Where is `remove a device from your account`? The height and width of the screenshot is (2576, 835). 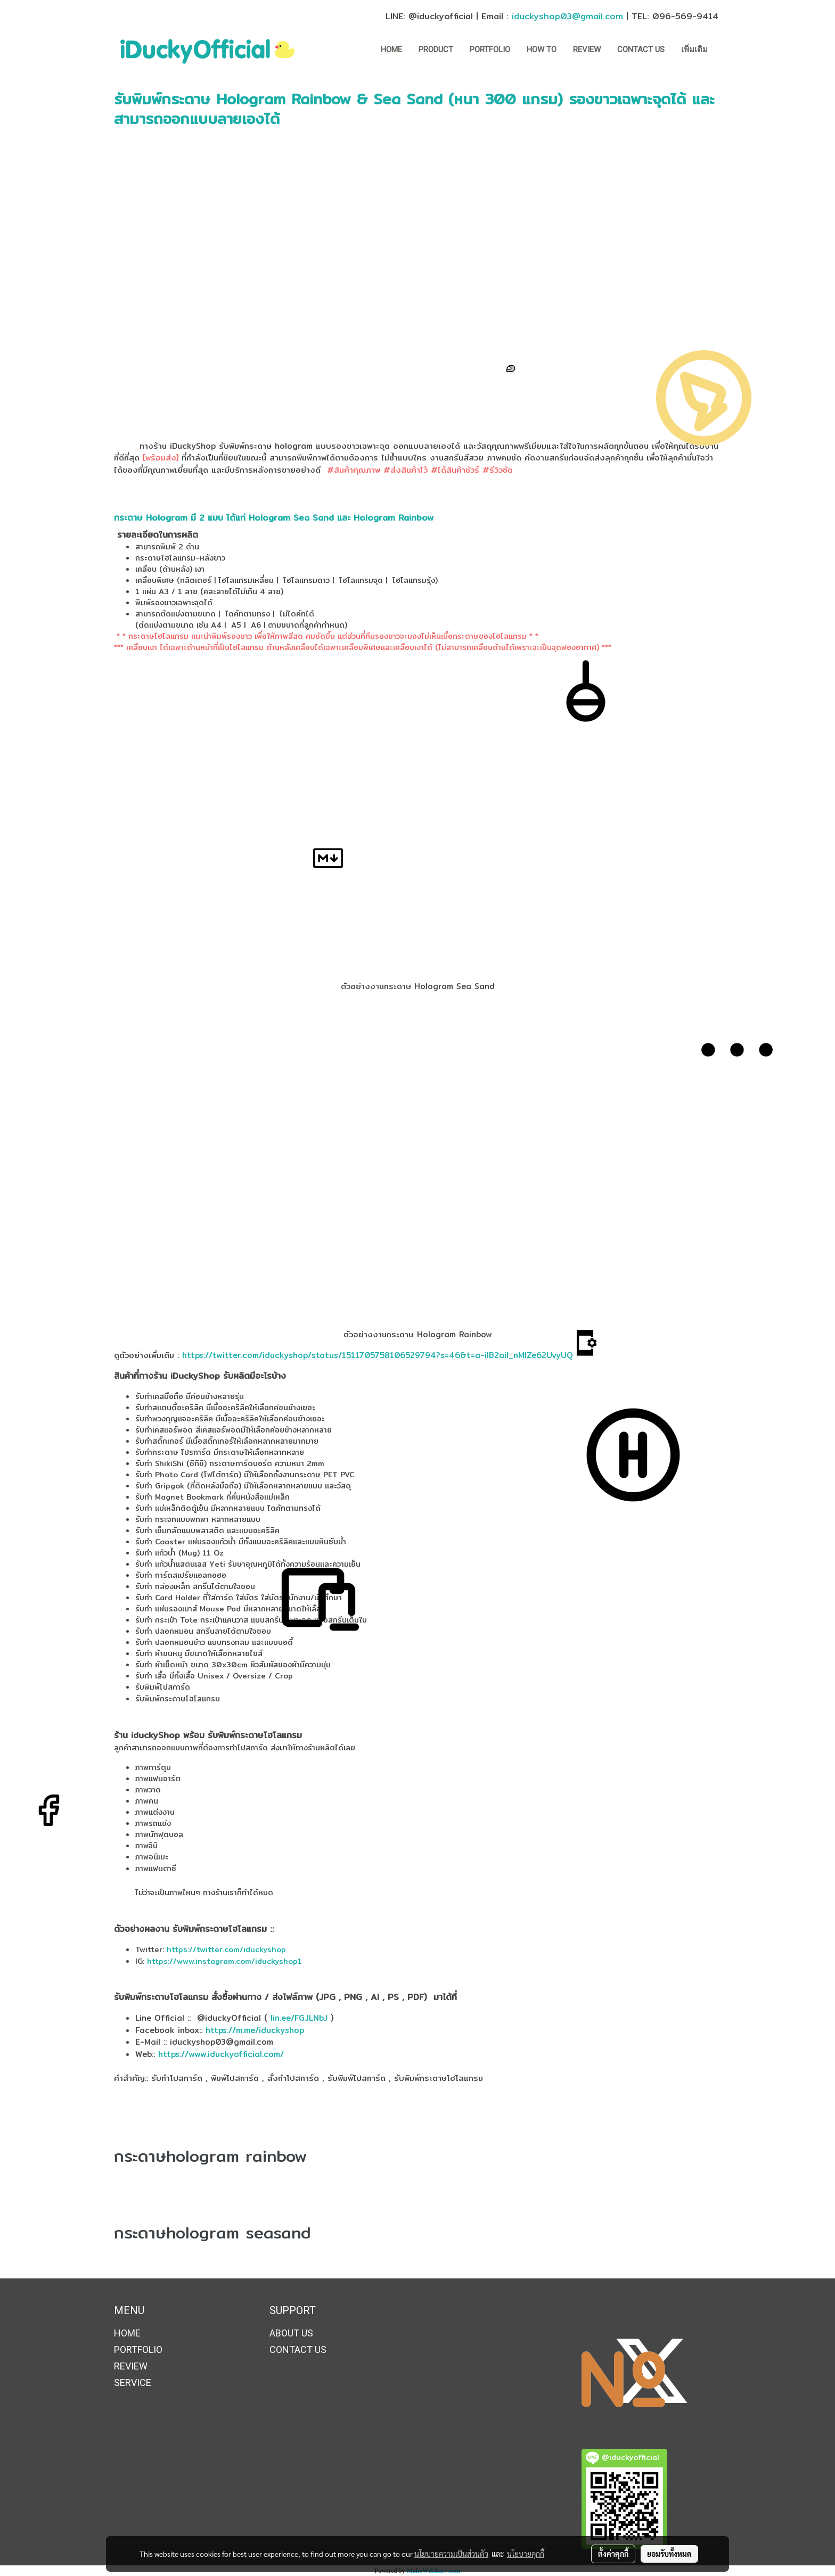 remove a device from your account is located at coordinates (318, 1601).